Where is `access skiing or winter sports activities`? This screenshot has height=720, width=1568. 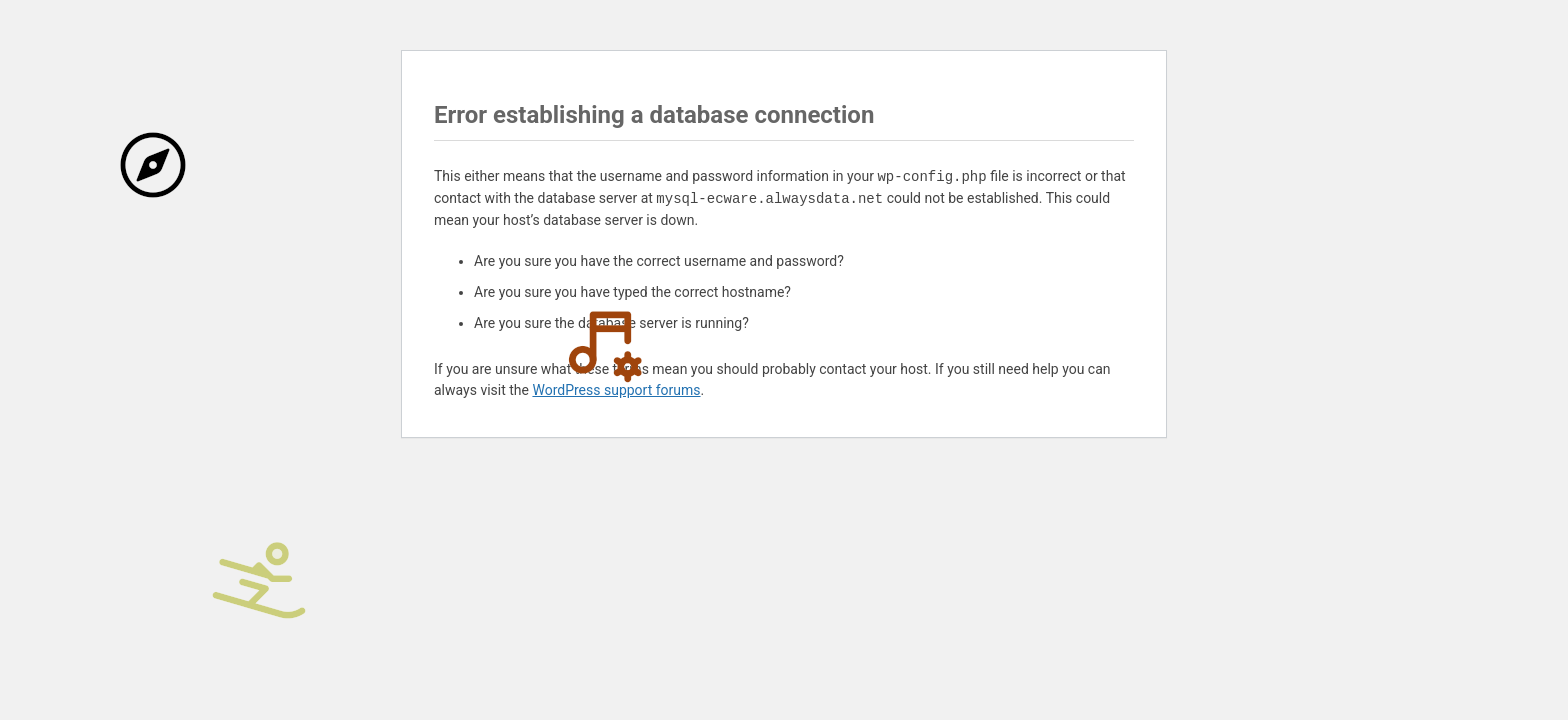
access skiing or winter sports activities is located at coordinates (259, 582).